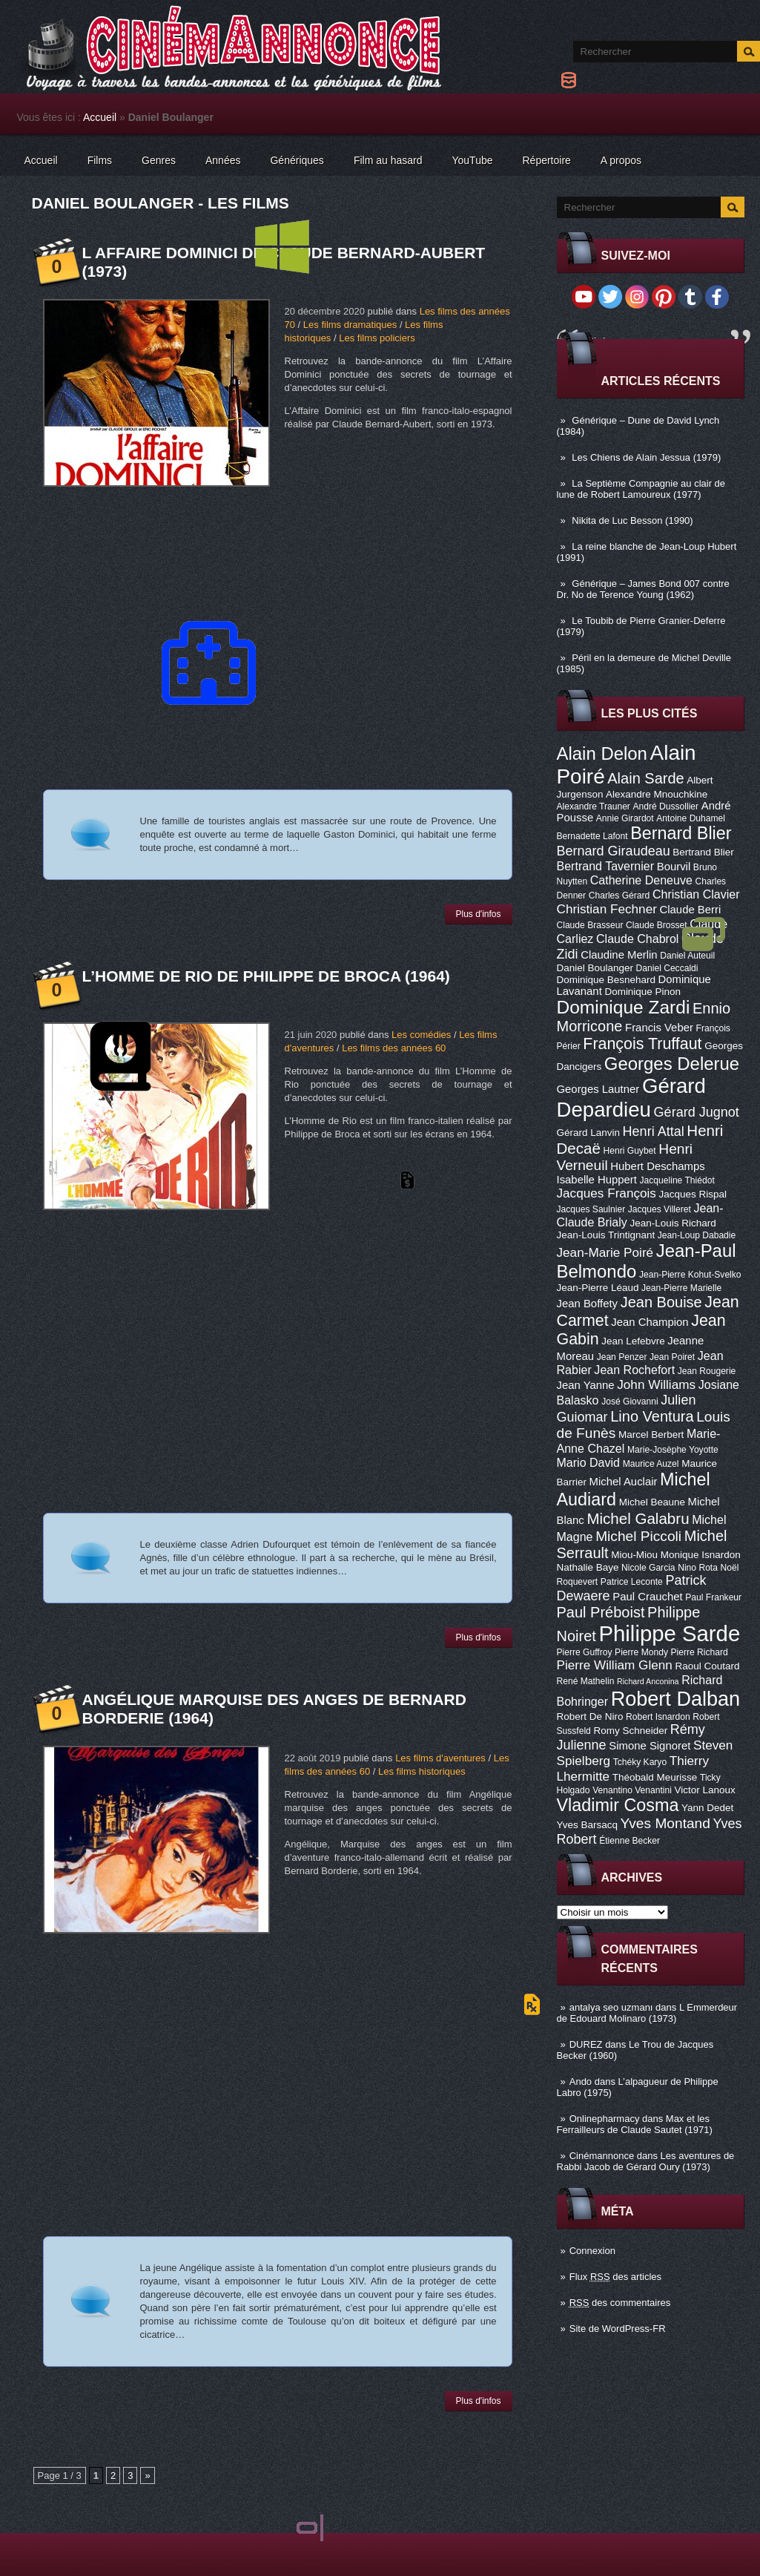  I want to click on find nearby hospitals or medical facilities, so click(208, 663).